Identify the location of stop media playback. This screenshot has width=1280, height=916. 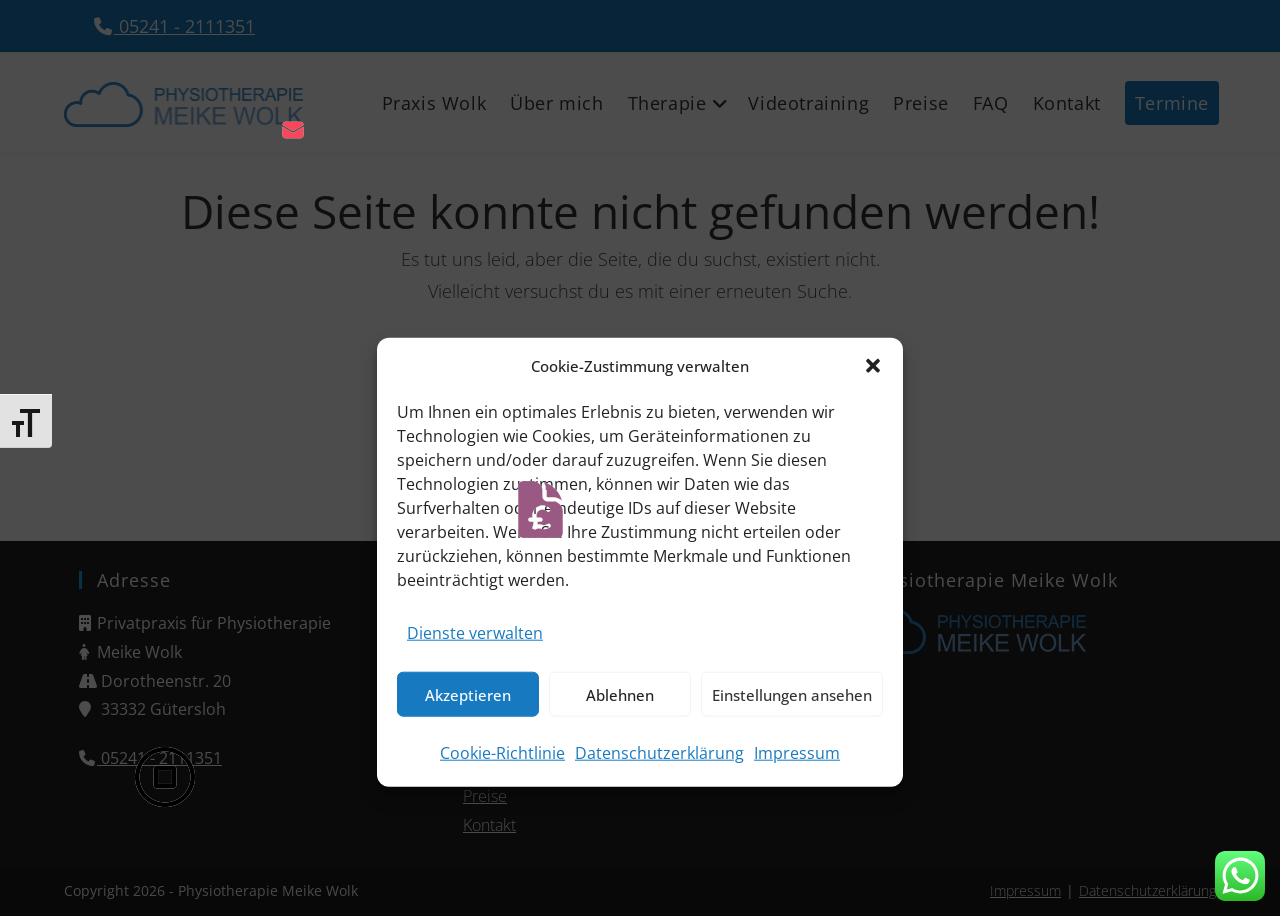
(165, 777).